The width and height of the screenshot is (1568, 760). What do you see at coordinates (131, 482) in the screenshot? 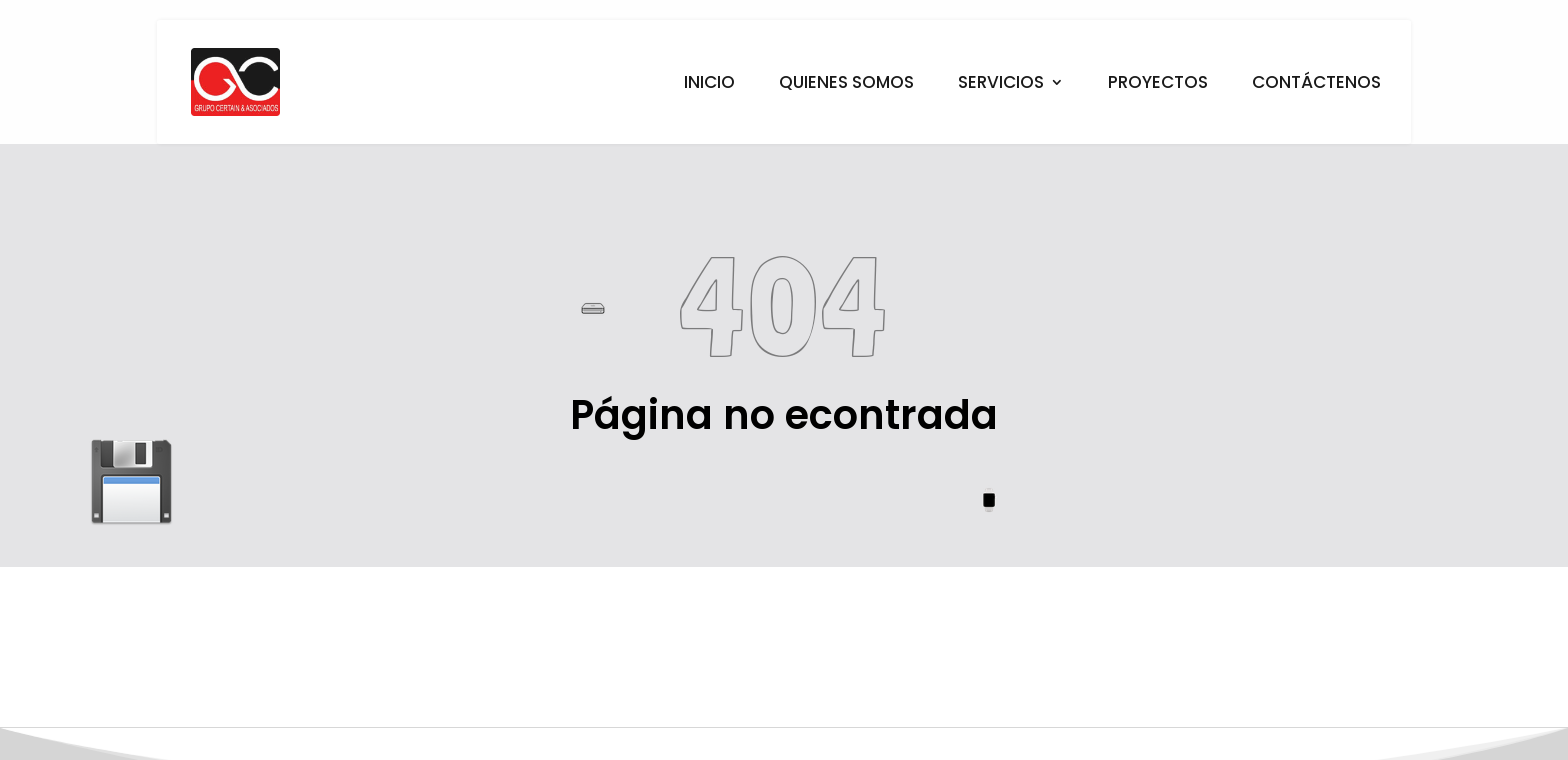
I see `save the current file or document` at bounding box center [131, 482].